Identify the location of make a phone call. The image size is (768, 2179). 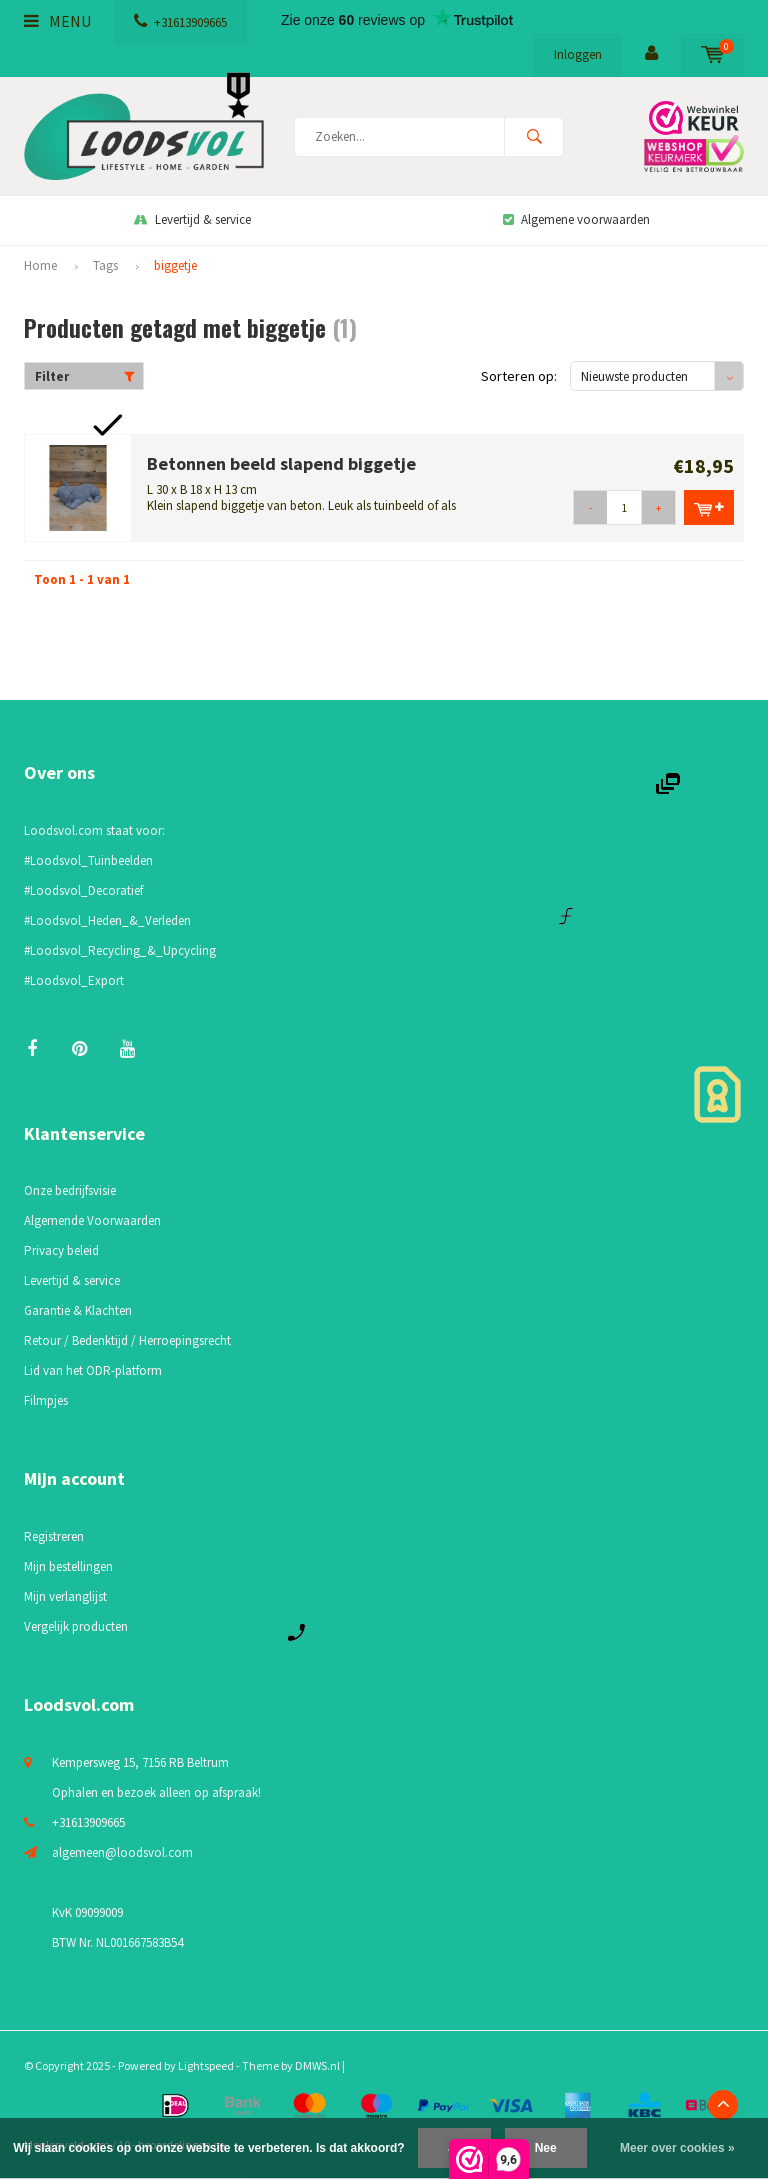
(296, 1632).